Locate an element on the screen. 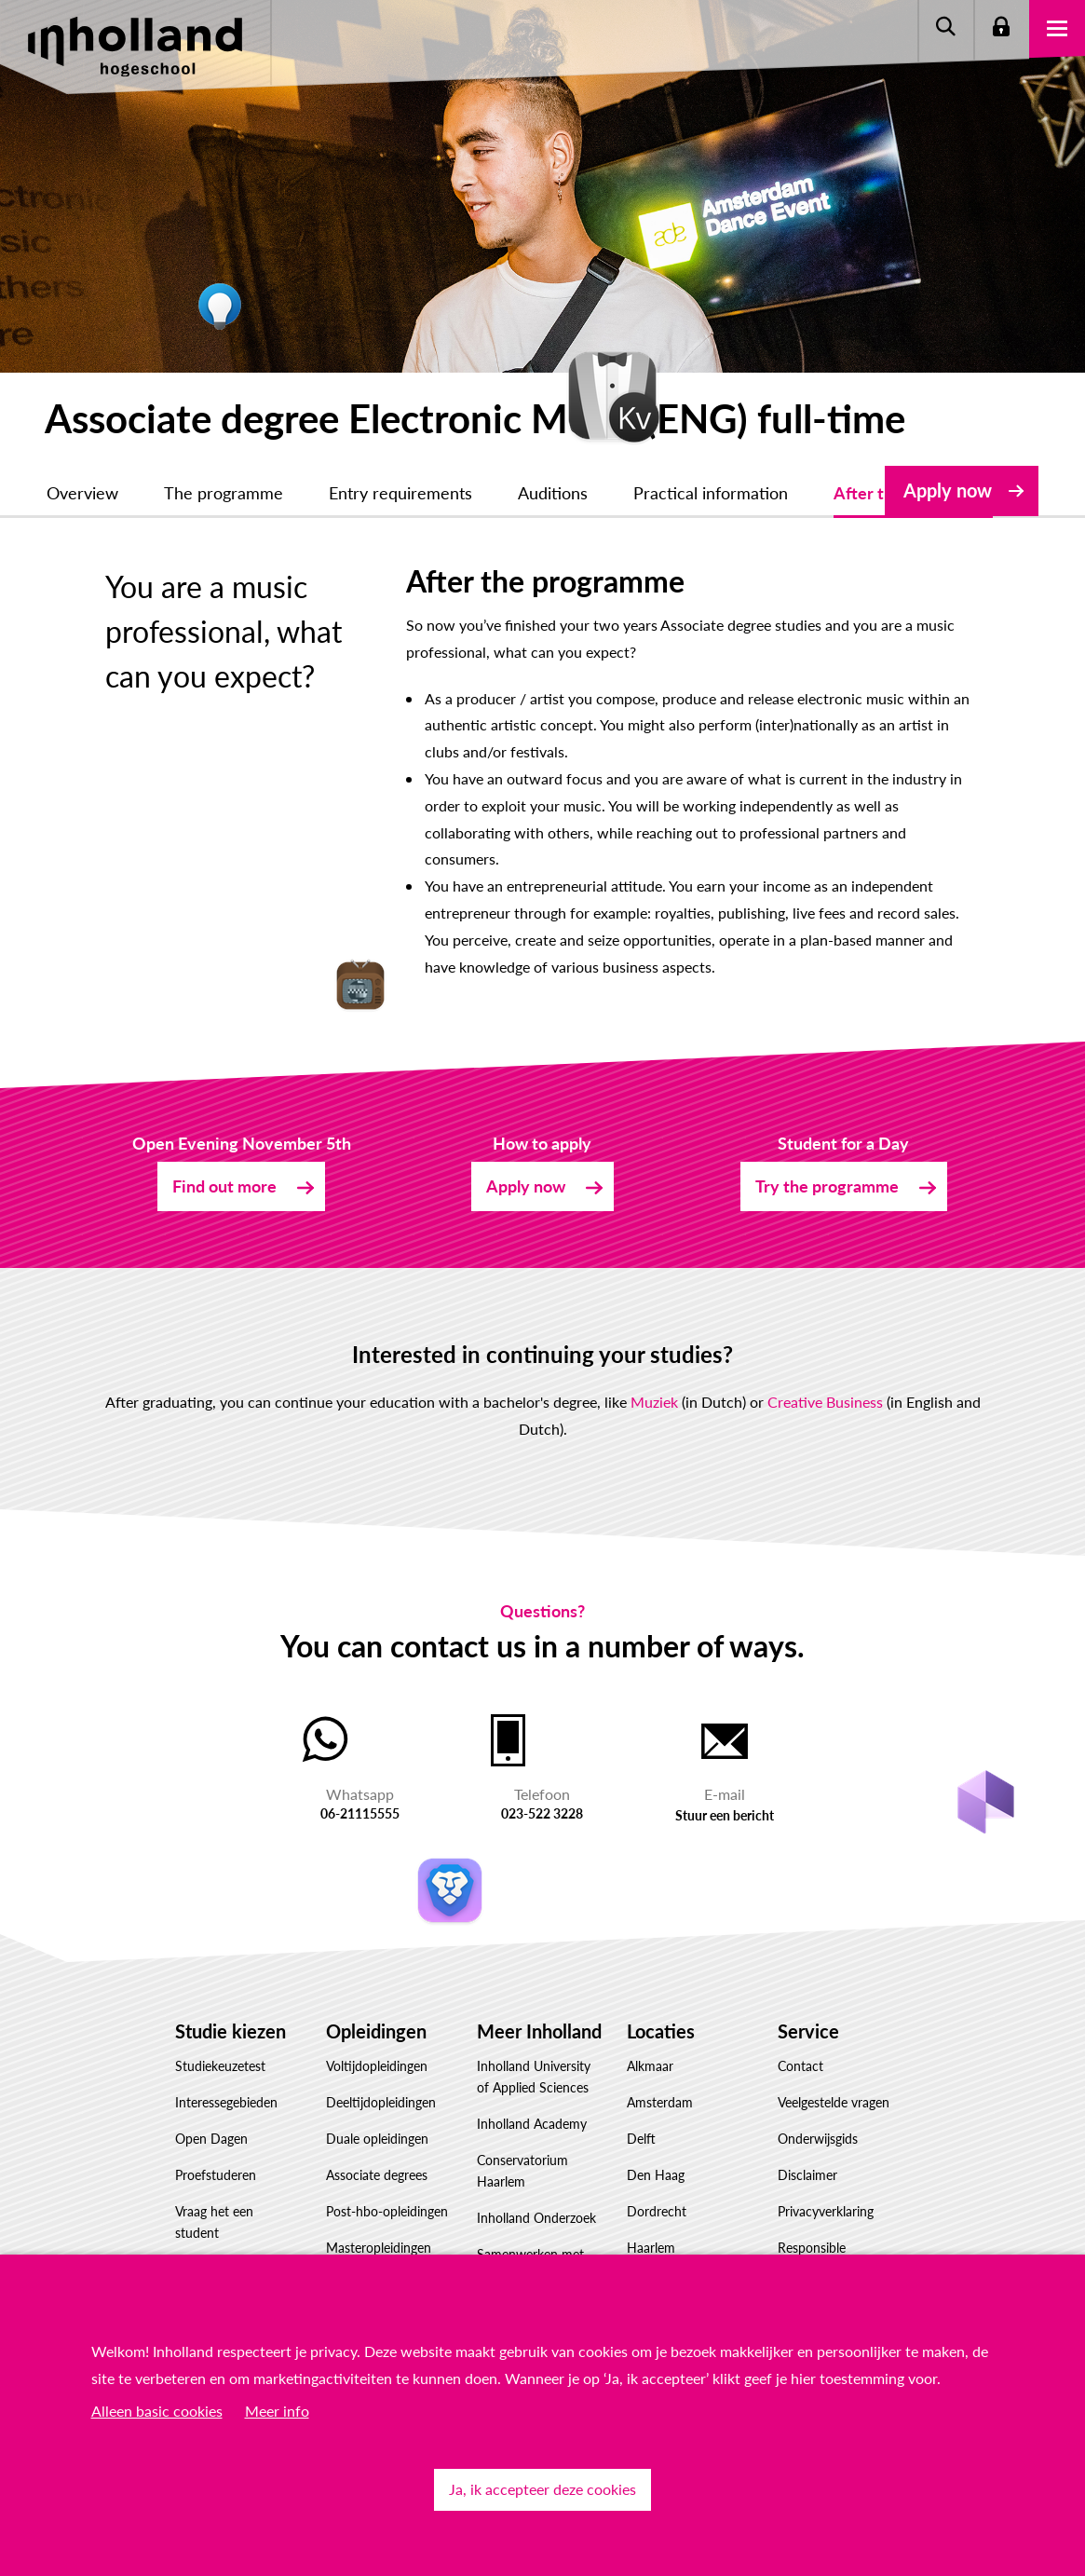 The image size is (1085, 2576). open layout or design application is located at coordinates (985, 1802).